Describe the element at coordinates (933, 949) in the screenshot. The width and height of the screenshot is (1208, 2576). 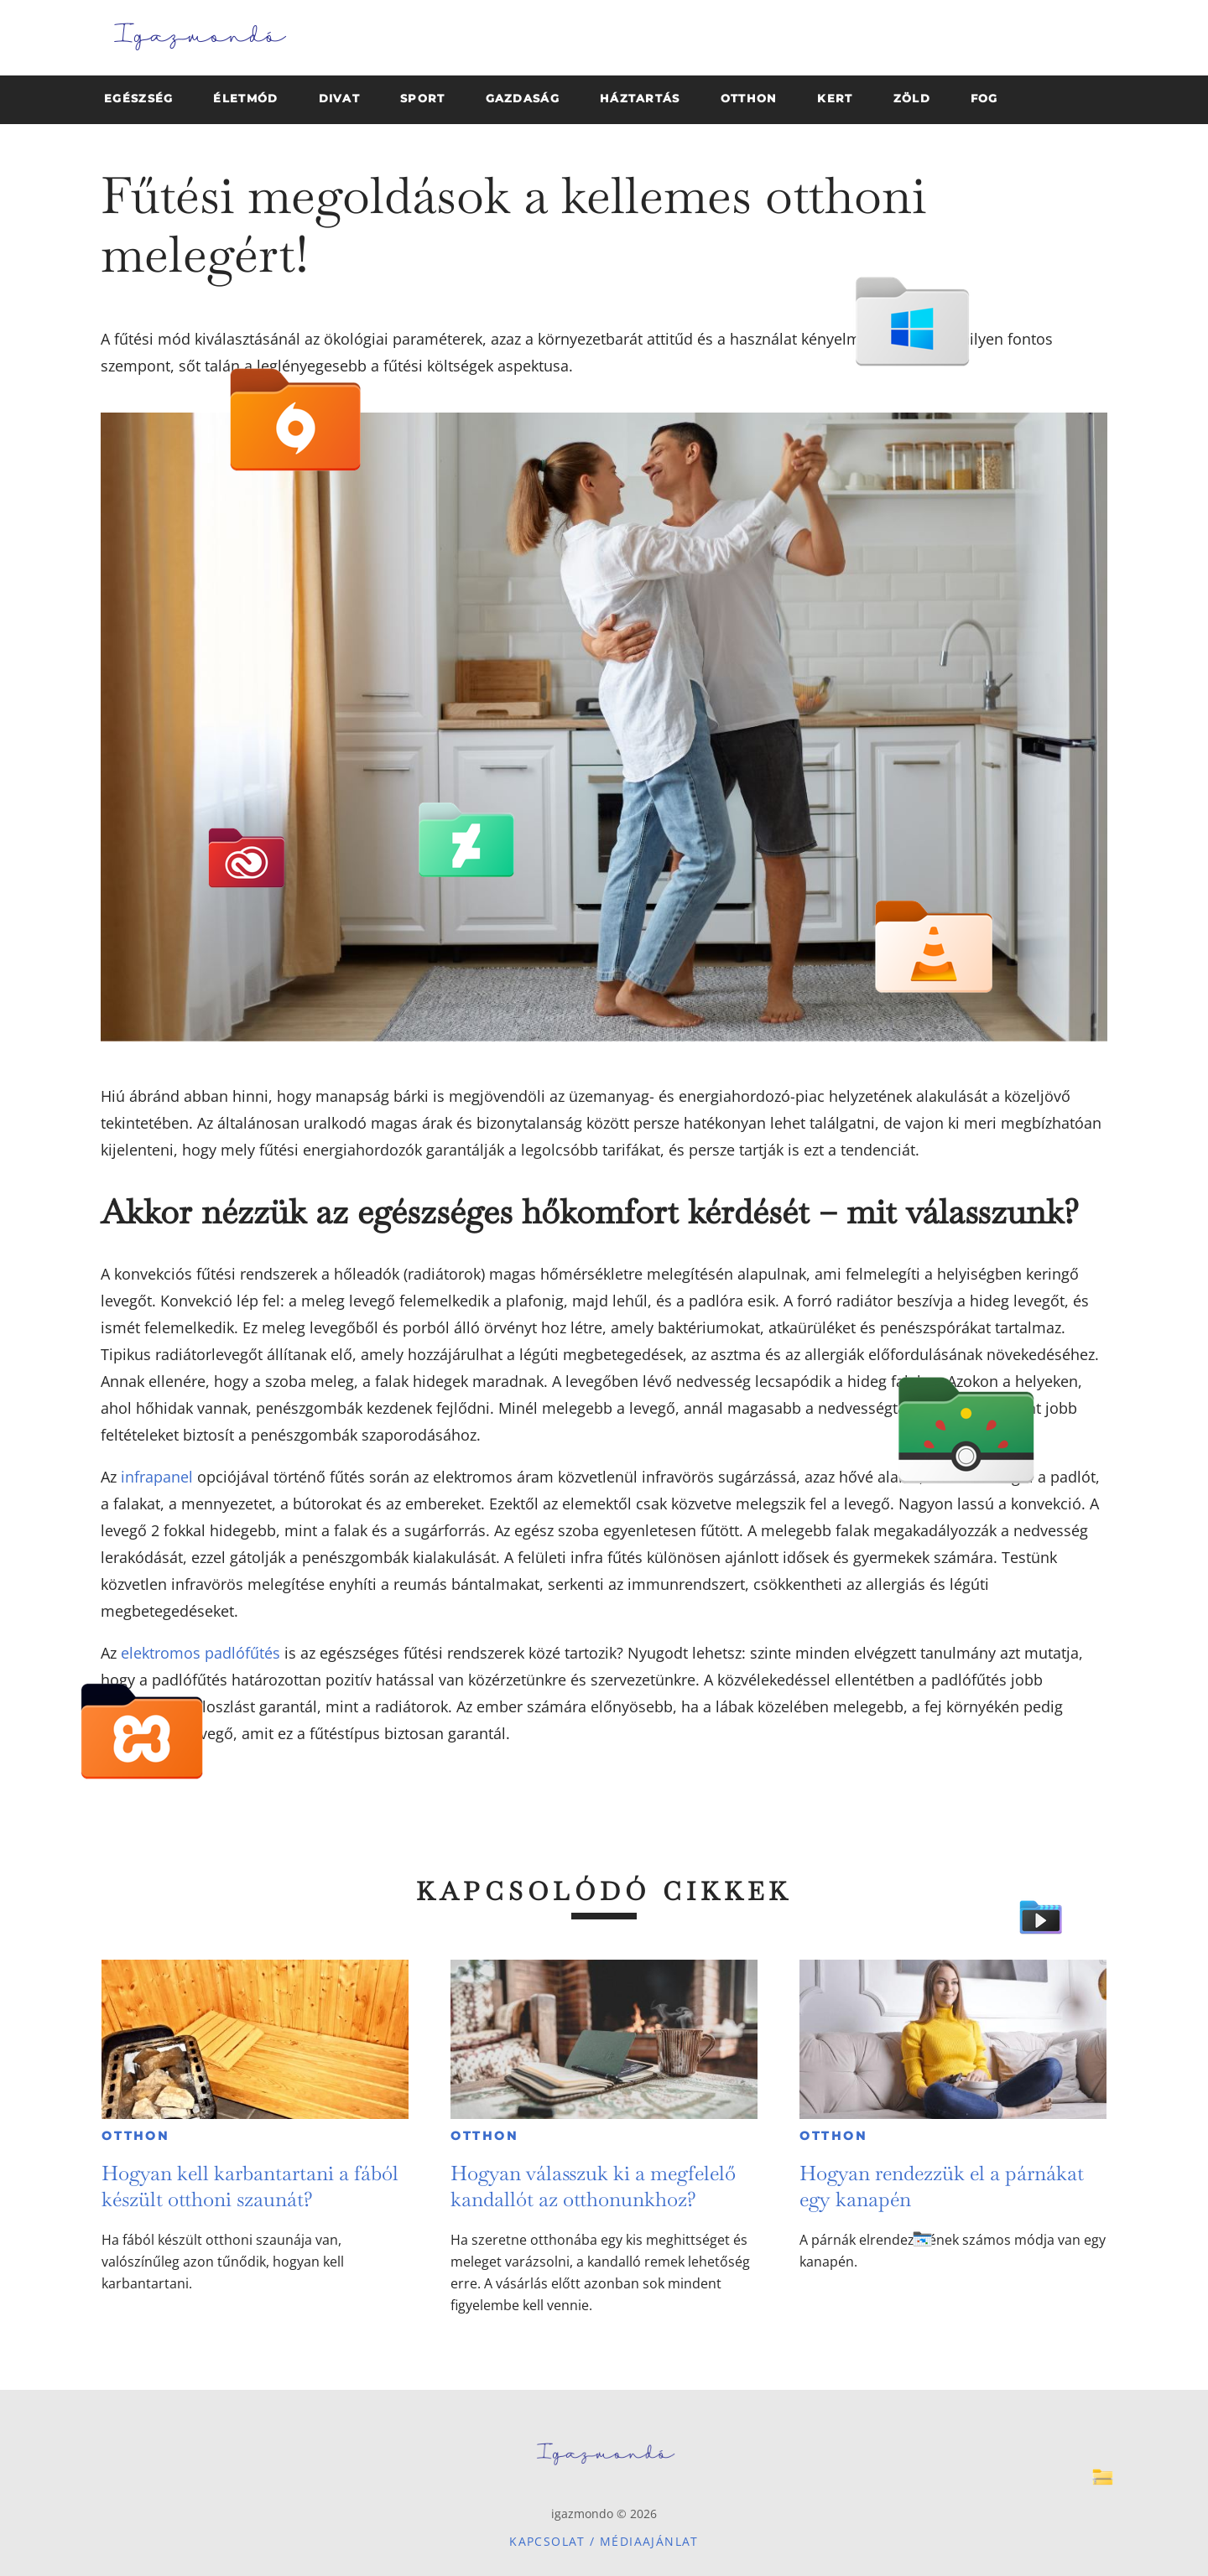
I see `open folder containing VLC media player files` at that location.